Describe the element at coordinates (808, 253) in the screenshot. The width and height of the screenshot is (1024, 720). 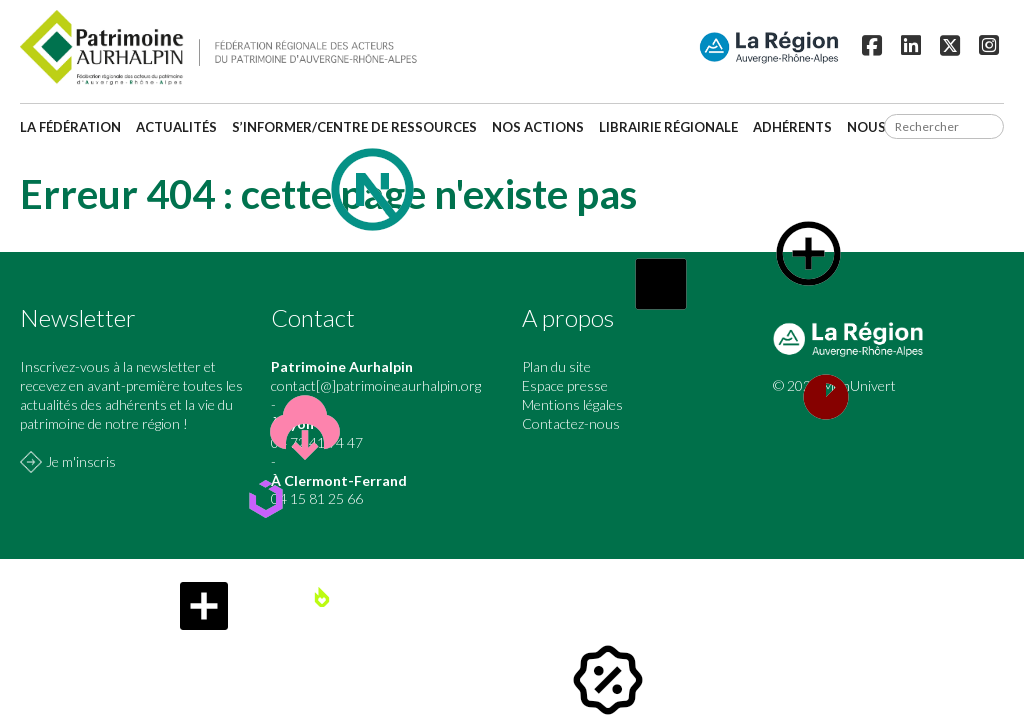
I see `add a new item` at that location.